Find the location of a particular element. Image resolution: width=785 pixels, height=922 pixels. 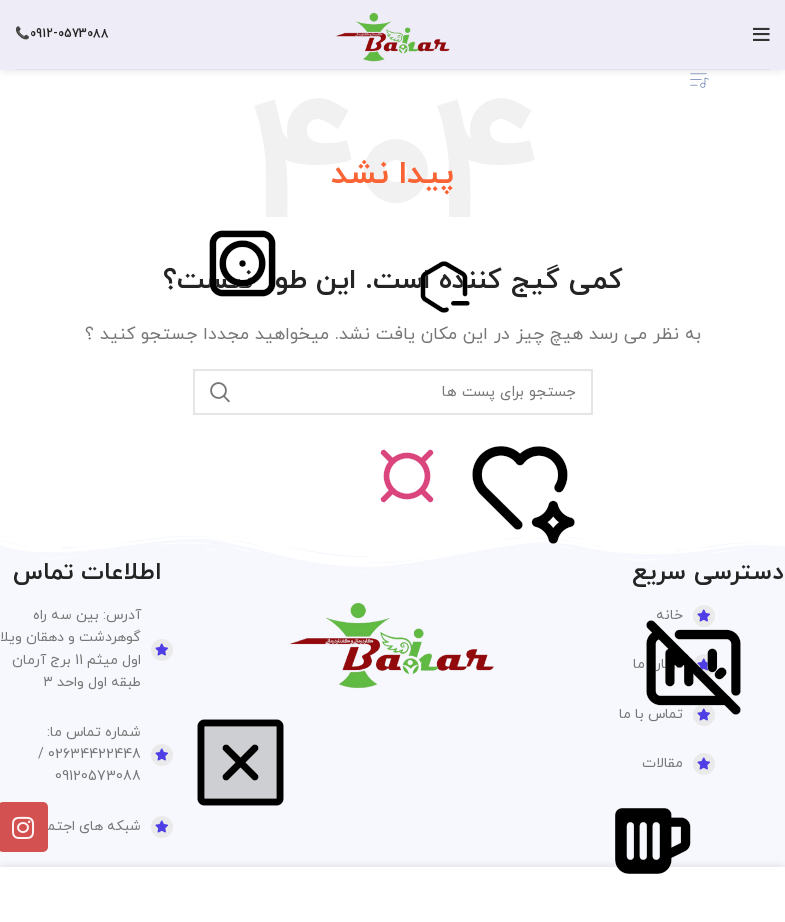

view currency or monetary settings is located at coordinates (407, 476).